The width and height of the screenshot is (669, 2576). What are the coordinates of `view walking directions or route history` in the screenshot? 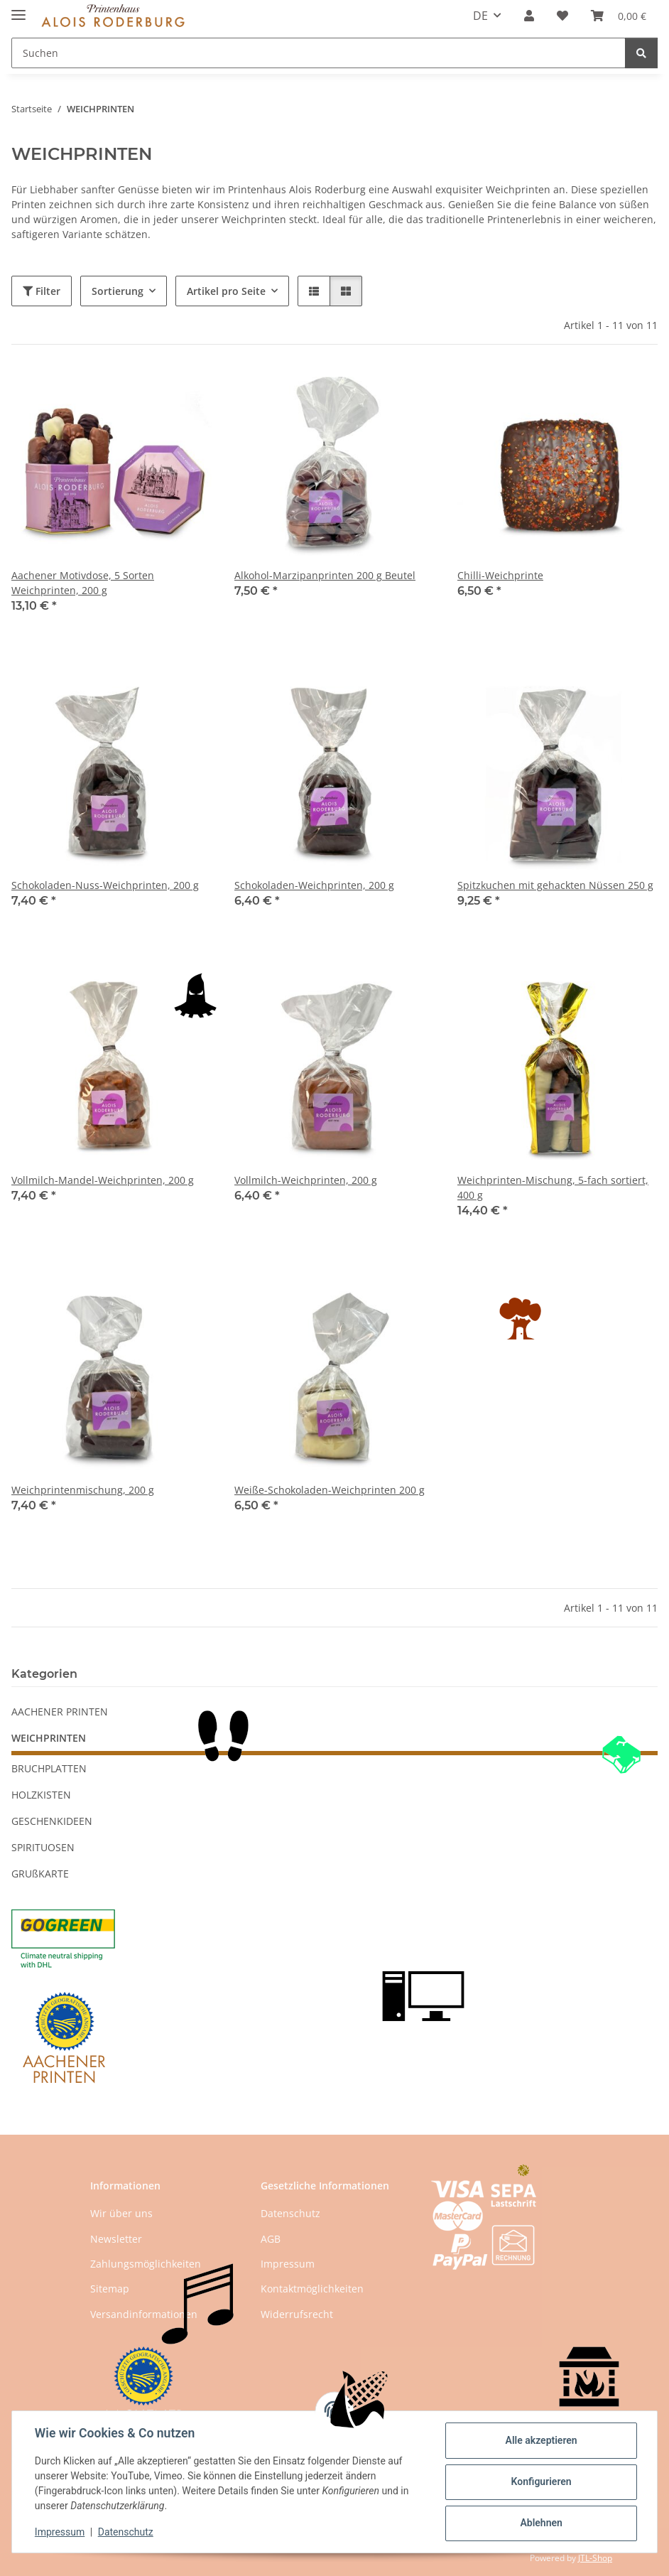 It's located at (223, 1736).